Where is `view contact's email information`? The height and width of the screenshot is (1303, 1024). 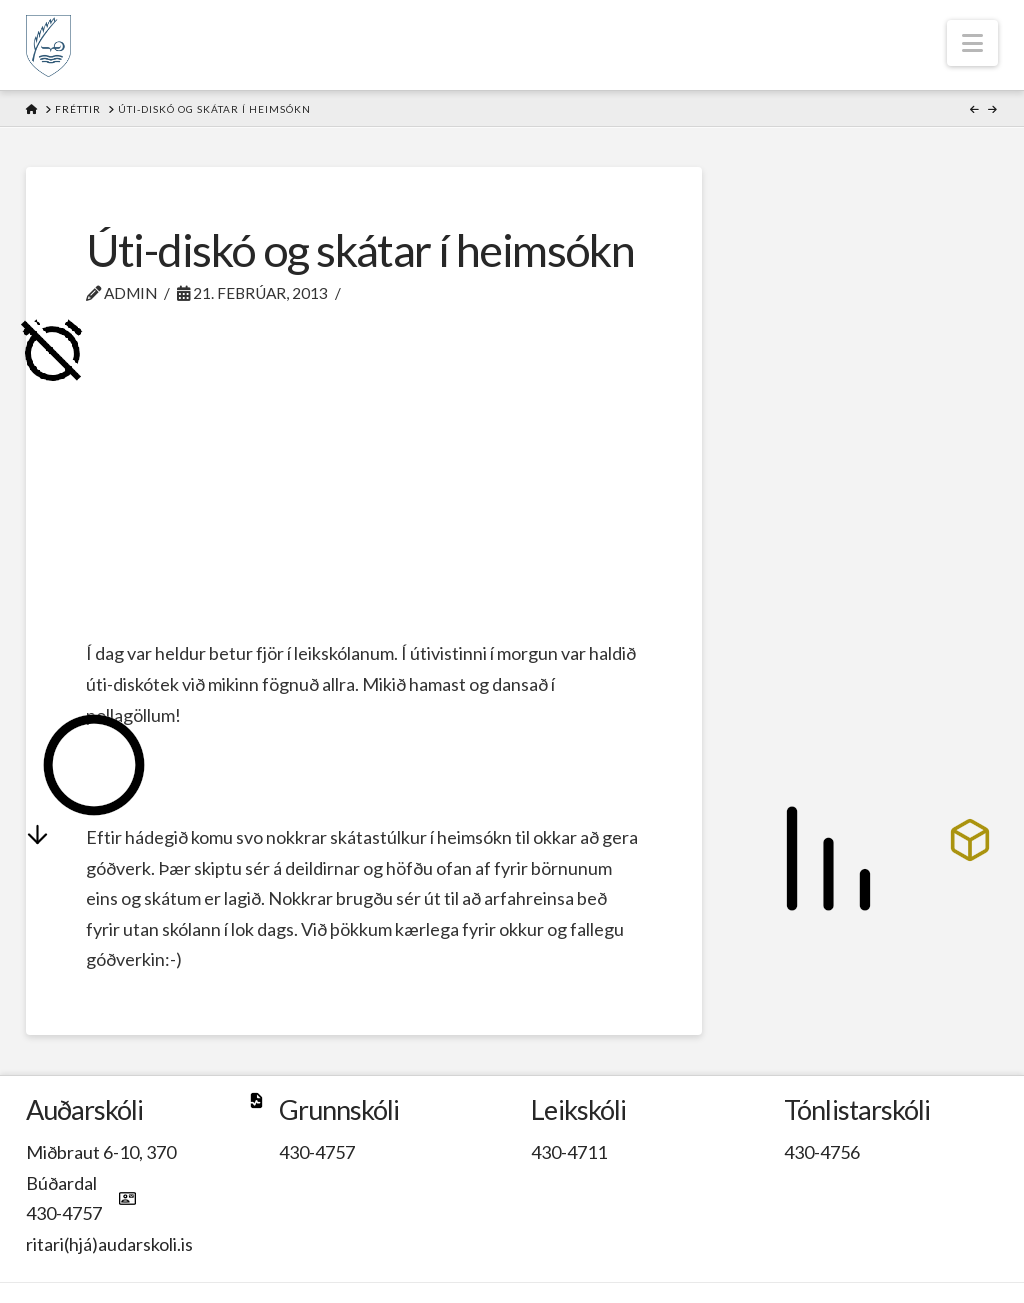 view contact's email information is located at coordinates (127, 1198).